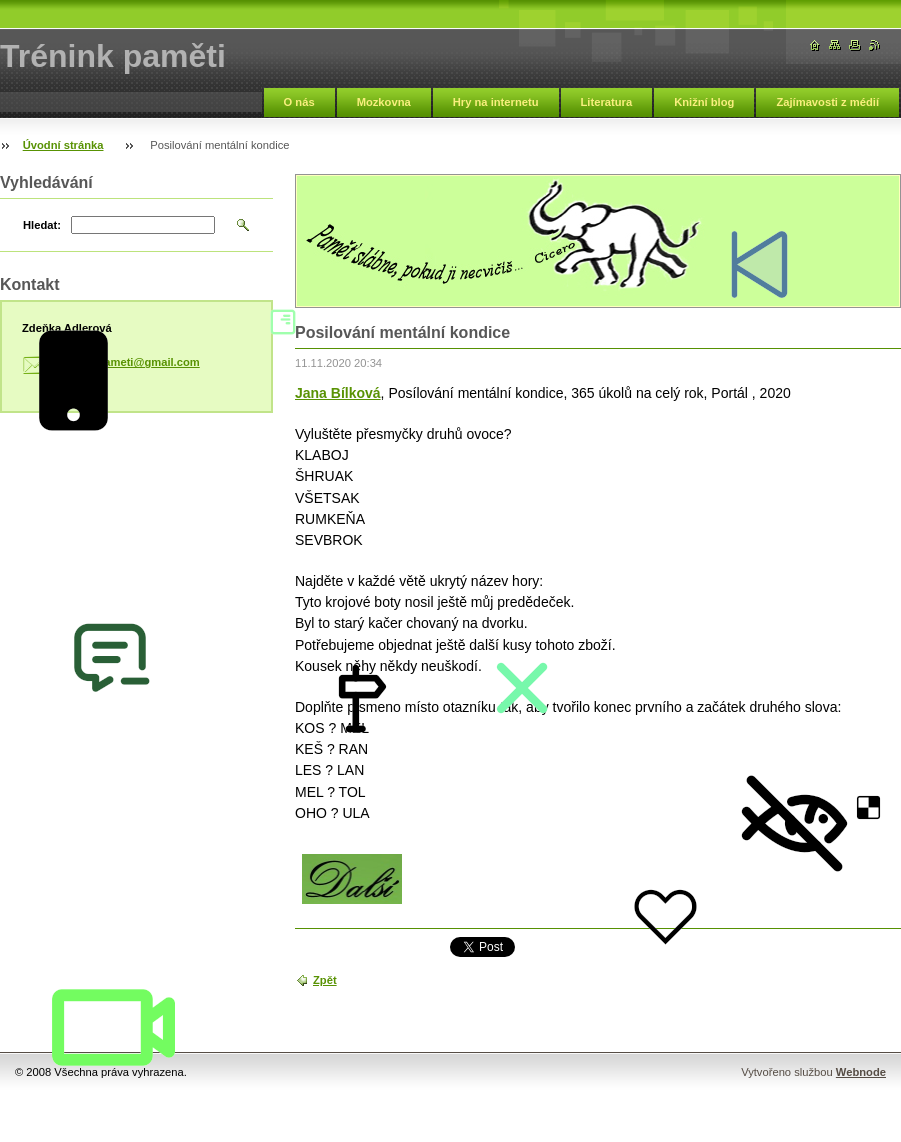 This screenshot has height=1142, width=901. Describe the element at coordinates (110, 656) in the screenshot. I see `remove a message from the conversation` at that location.